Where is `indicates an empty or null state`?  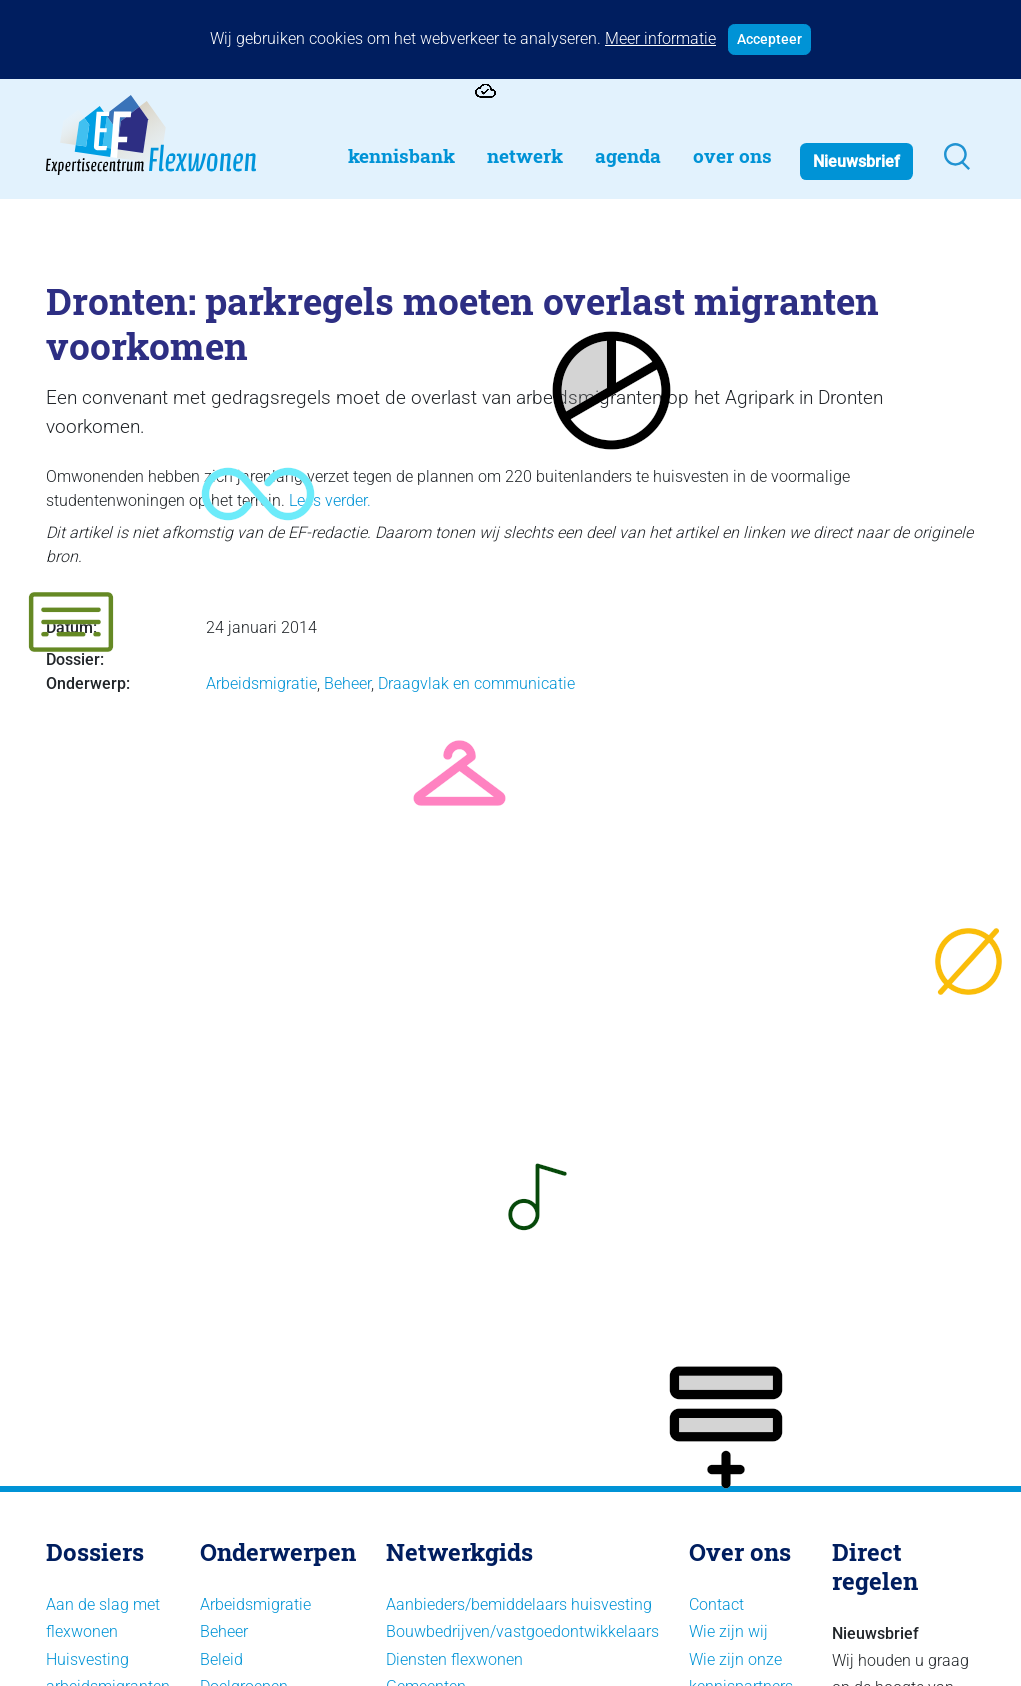 indicates an empty or null state is located at coordinates (968, 961).